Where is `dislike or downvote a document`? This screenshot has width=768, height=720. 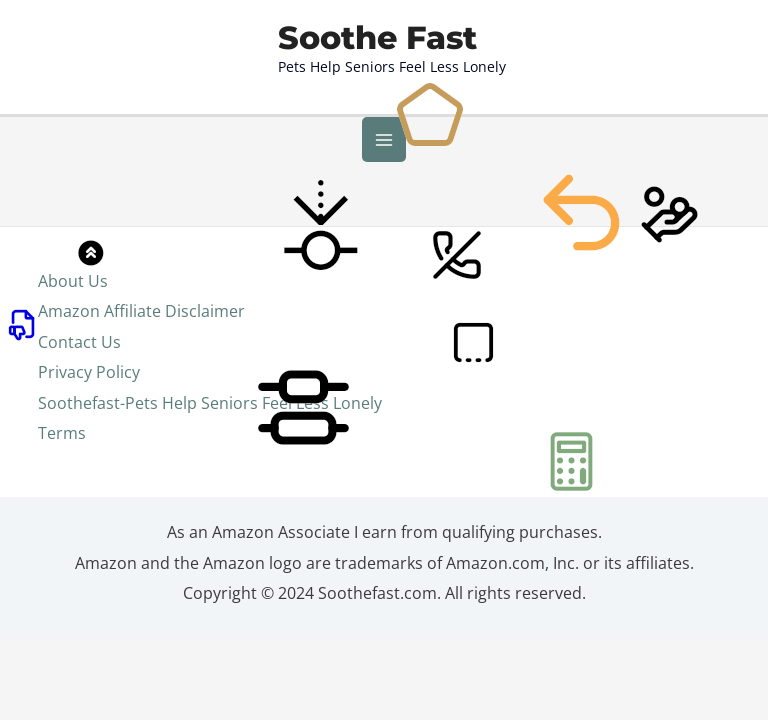 dislike or downvote a document is located at coordinates (23, 324).